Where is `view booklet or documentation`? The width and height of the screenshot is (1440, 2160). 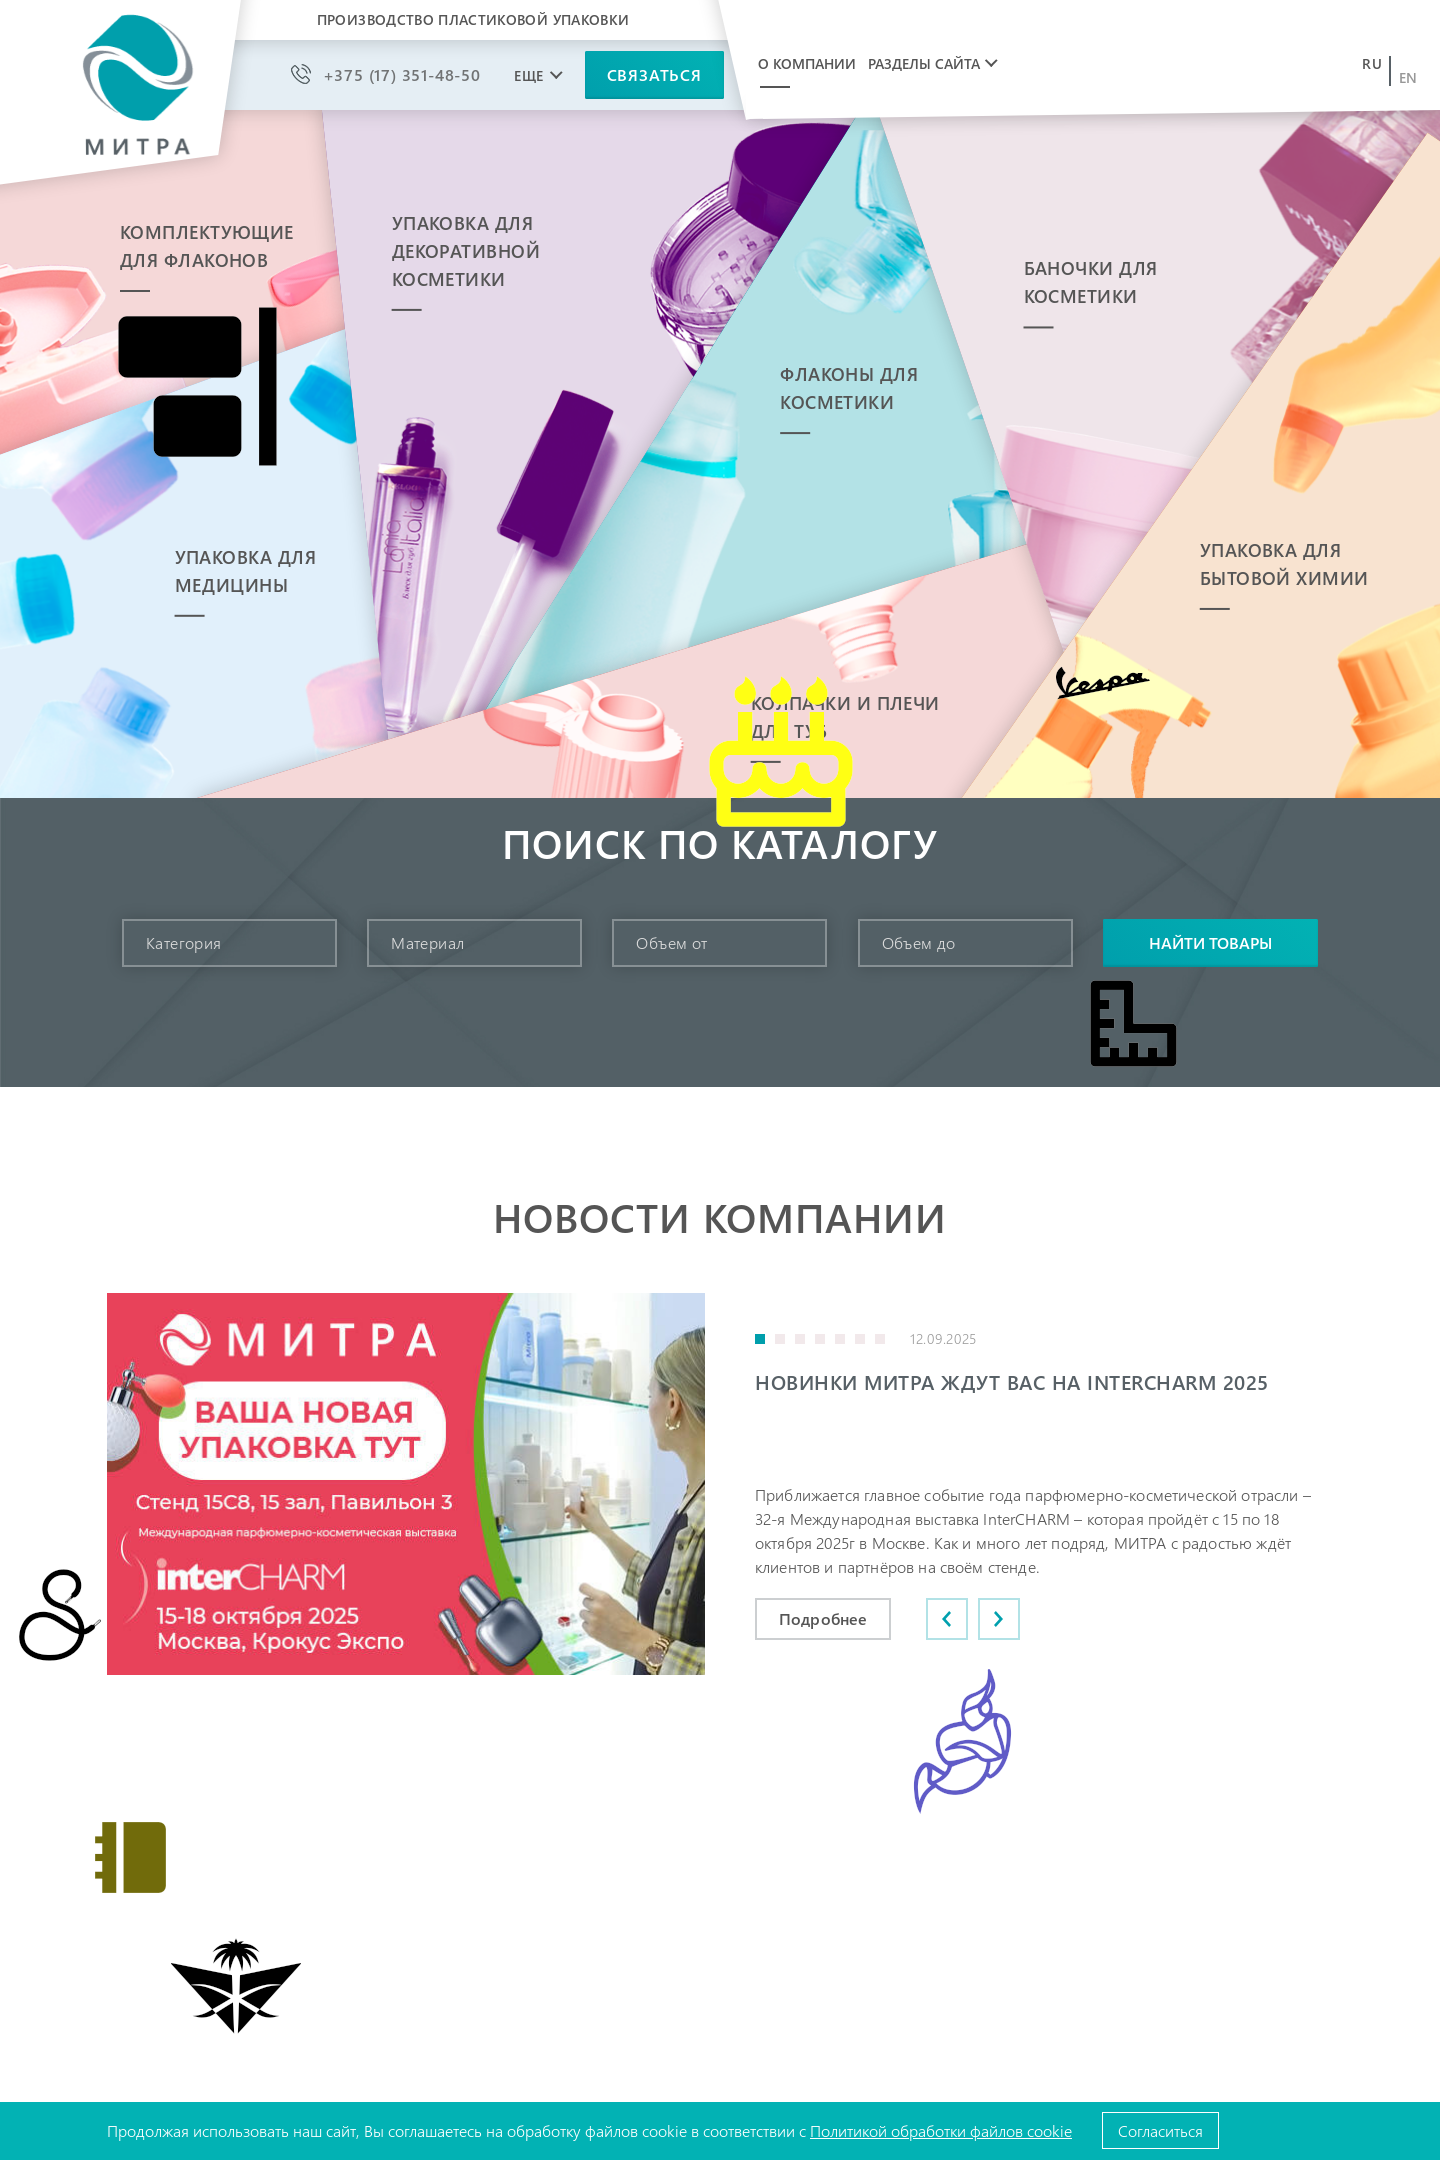 view booklet or documentation is located at coordinates (130, 1857).